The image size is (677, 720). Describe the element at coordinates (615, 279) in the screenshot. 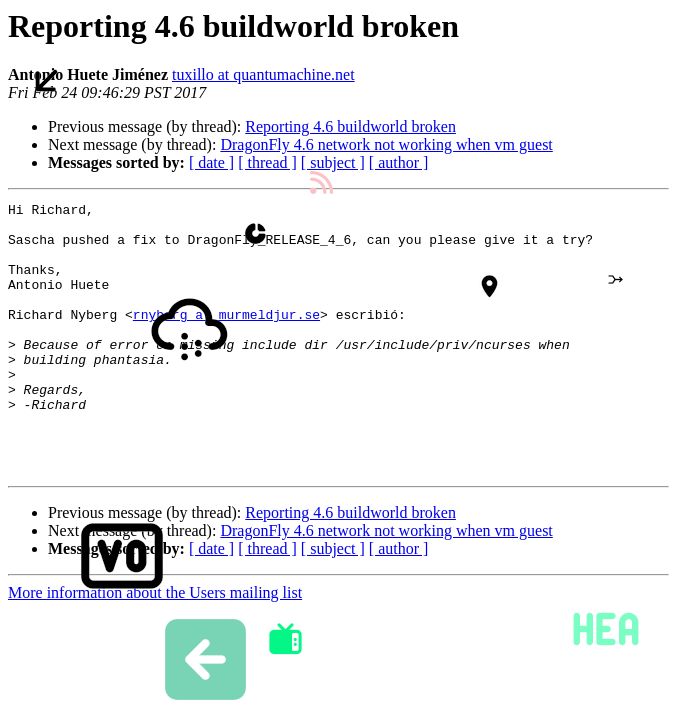

I see `merge or combine selected items` at that location.